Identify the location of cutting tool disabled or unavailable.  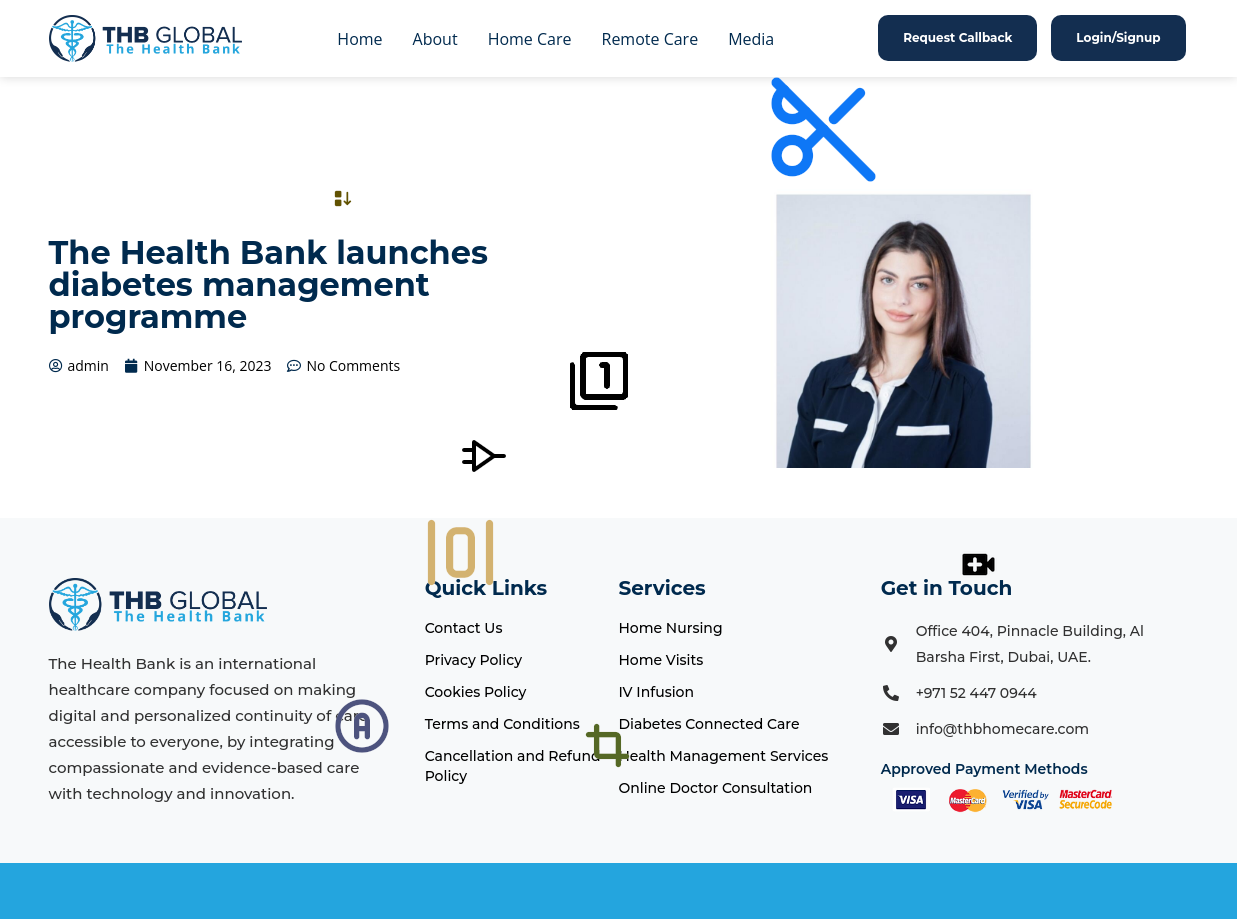
(823, 129).